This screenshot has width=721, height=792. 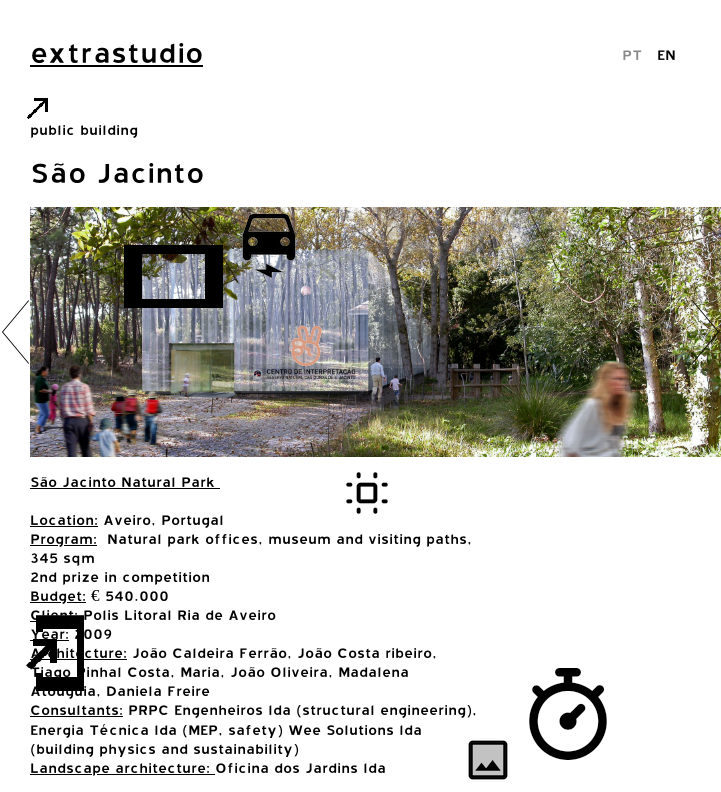 I want to click on peace sign gesture or emoji reaction, so click(x=306, y=346).